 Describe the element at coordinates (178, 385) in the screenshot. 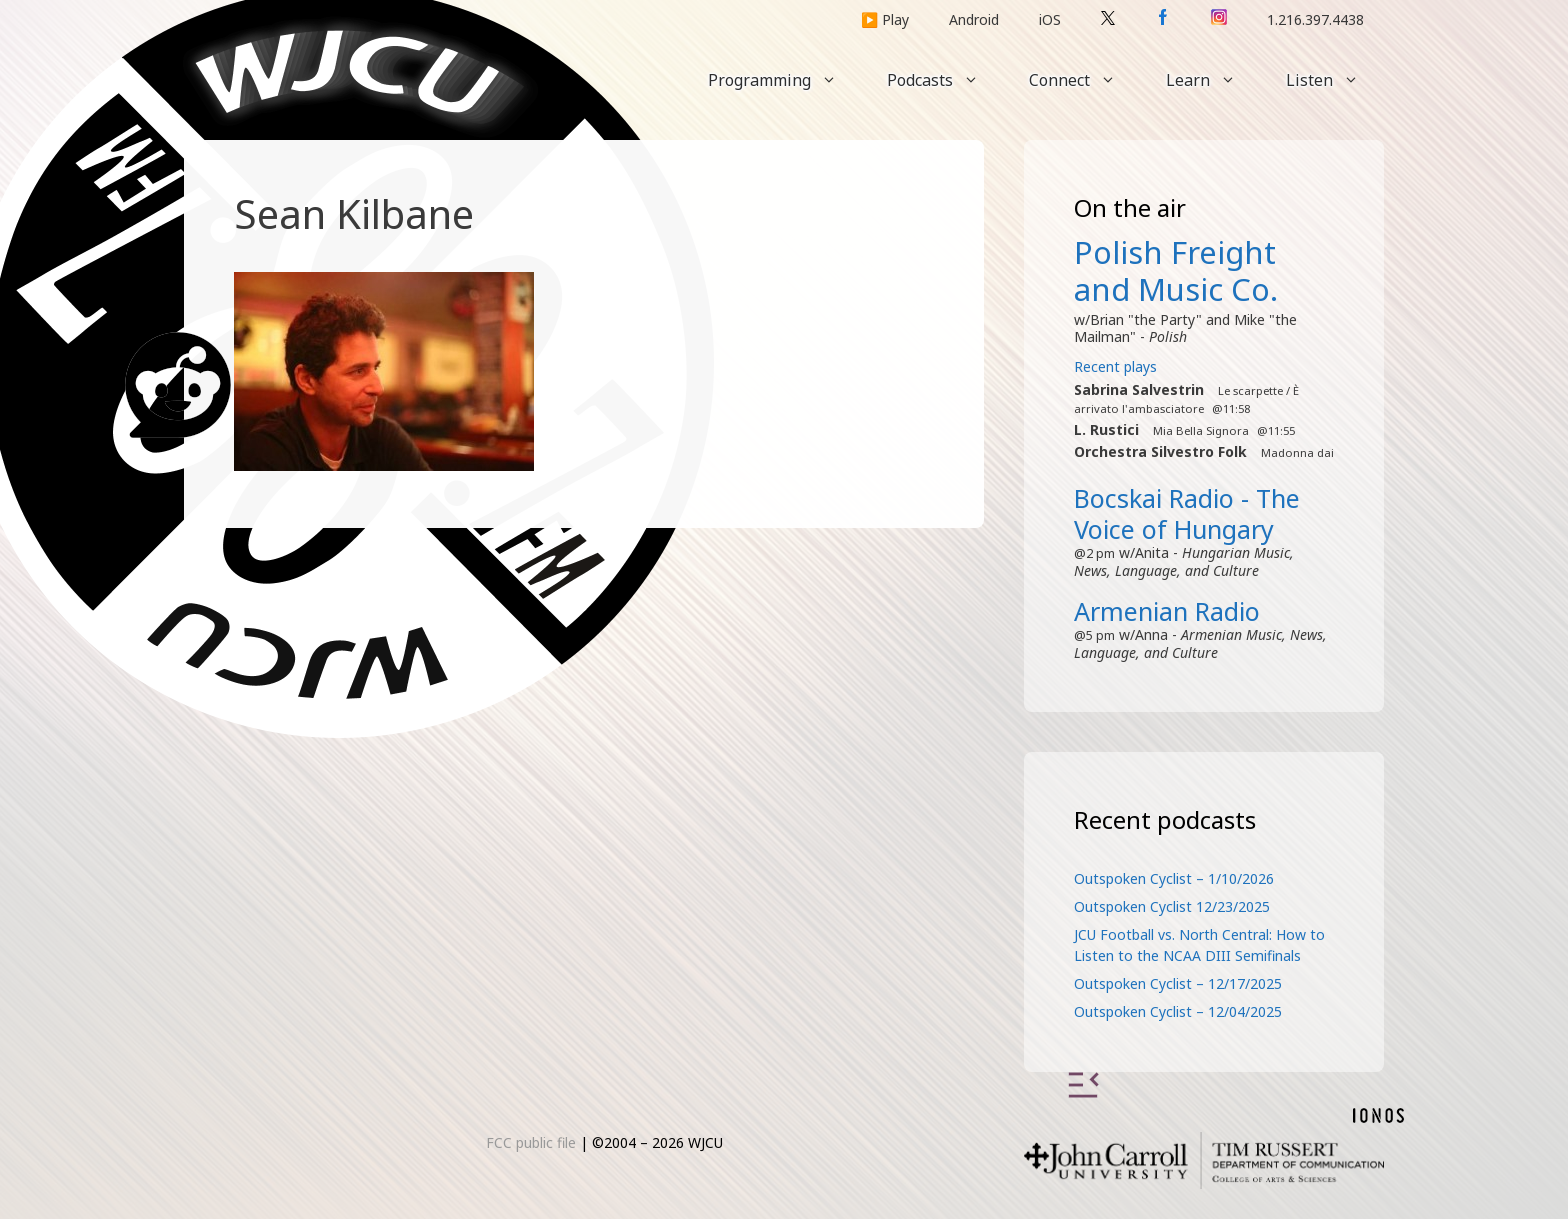

I see `open the Reddit app` at that location.